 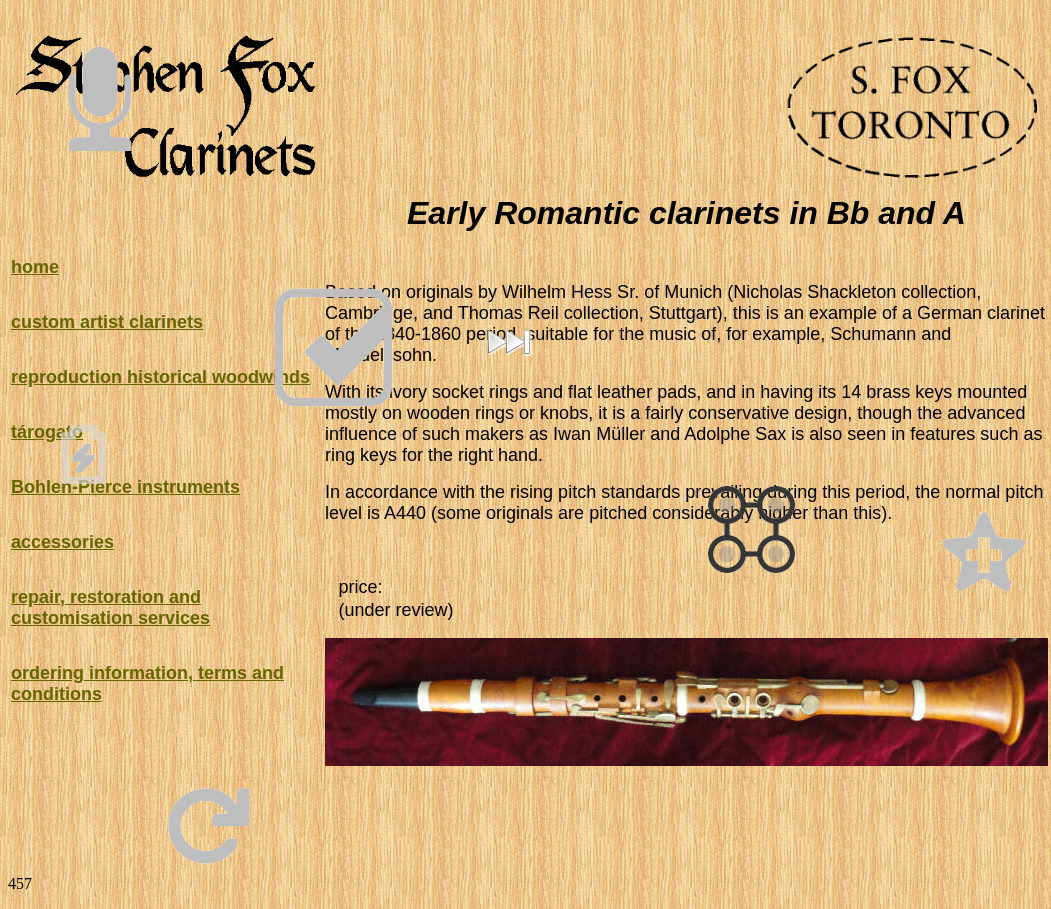 I want to click on refresh the current view, so click(x=212, y=826).